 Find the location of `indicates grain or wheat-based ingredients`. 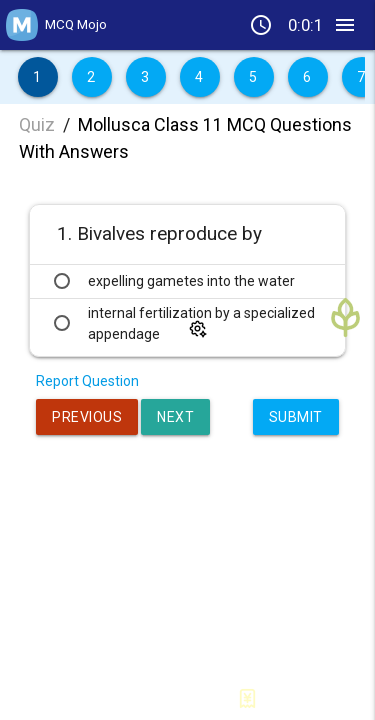

indicates grain or wheat-based ingredients is located at coordinates (345, 317).